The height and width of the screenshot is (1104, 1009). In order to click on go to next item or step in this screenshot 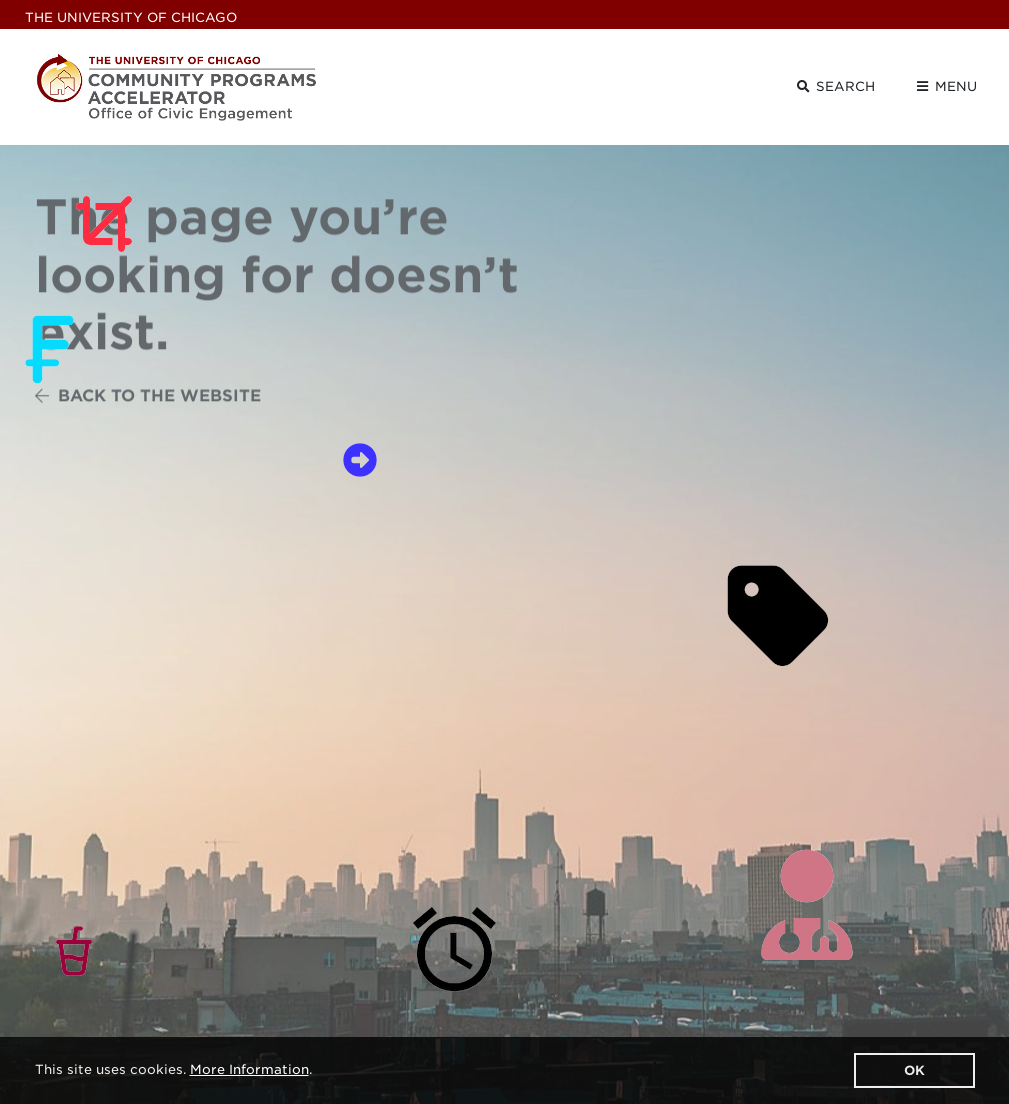, I will do `click(360, 460)`.